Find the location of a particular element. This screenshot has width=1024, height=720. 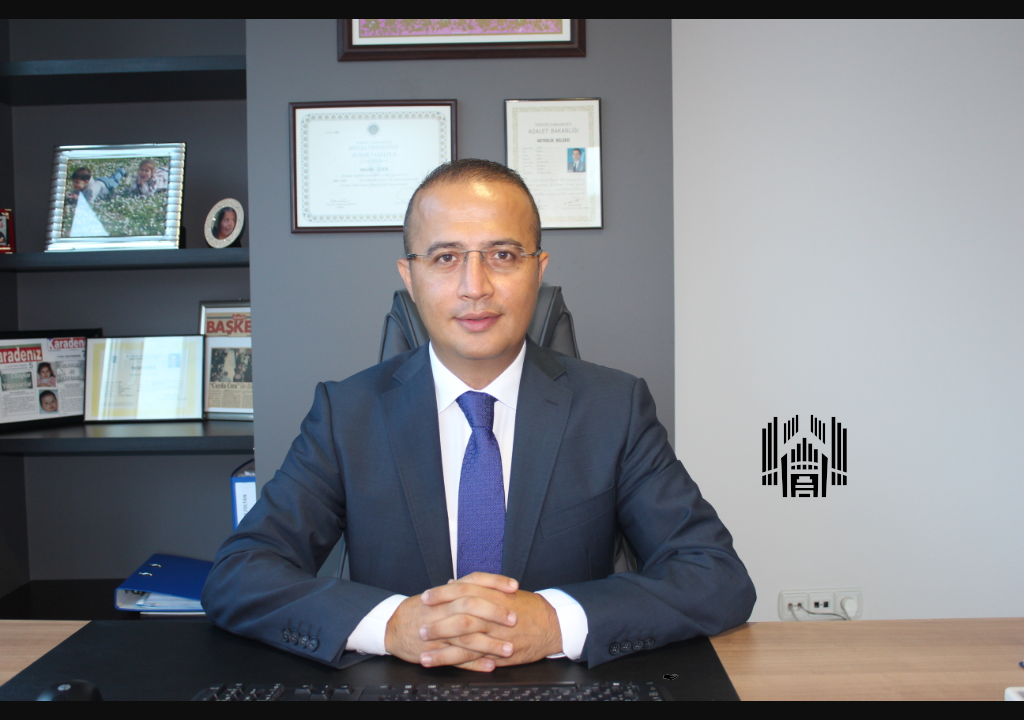

request or receive an item is located at coordinates (671, 677).